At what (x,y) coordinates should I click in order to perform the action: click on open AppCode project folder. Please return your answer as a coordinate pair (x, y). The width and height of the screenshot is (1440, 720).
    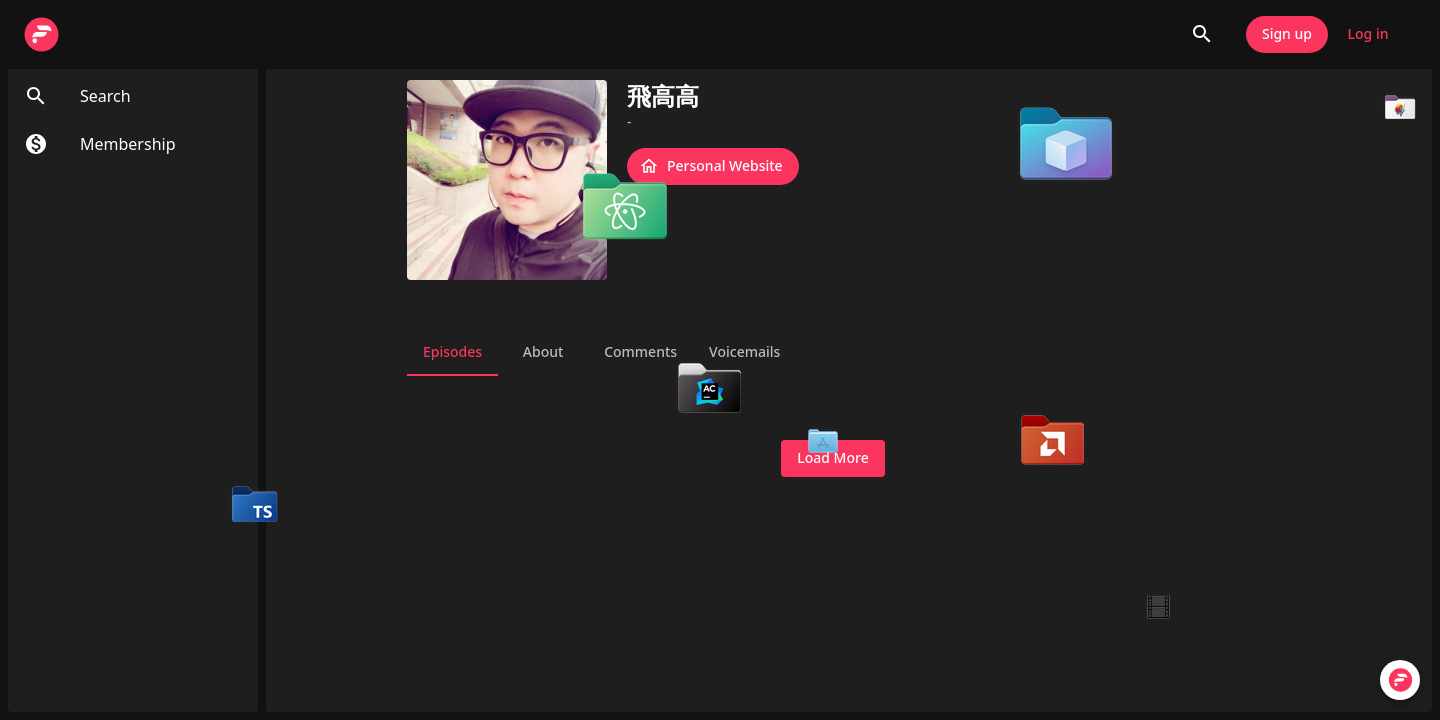
    Looking at the image, I should click on (709, 389).